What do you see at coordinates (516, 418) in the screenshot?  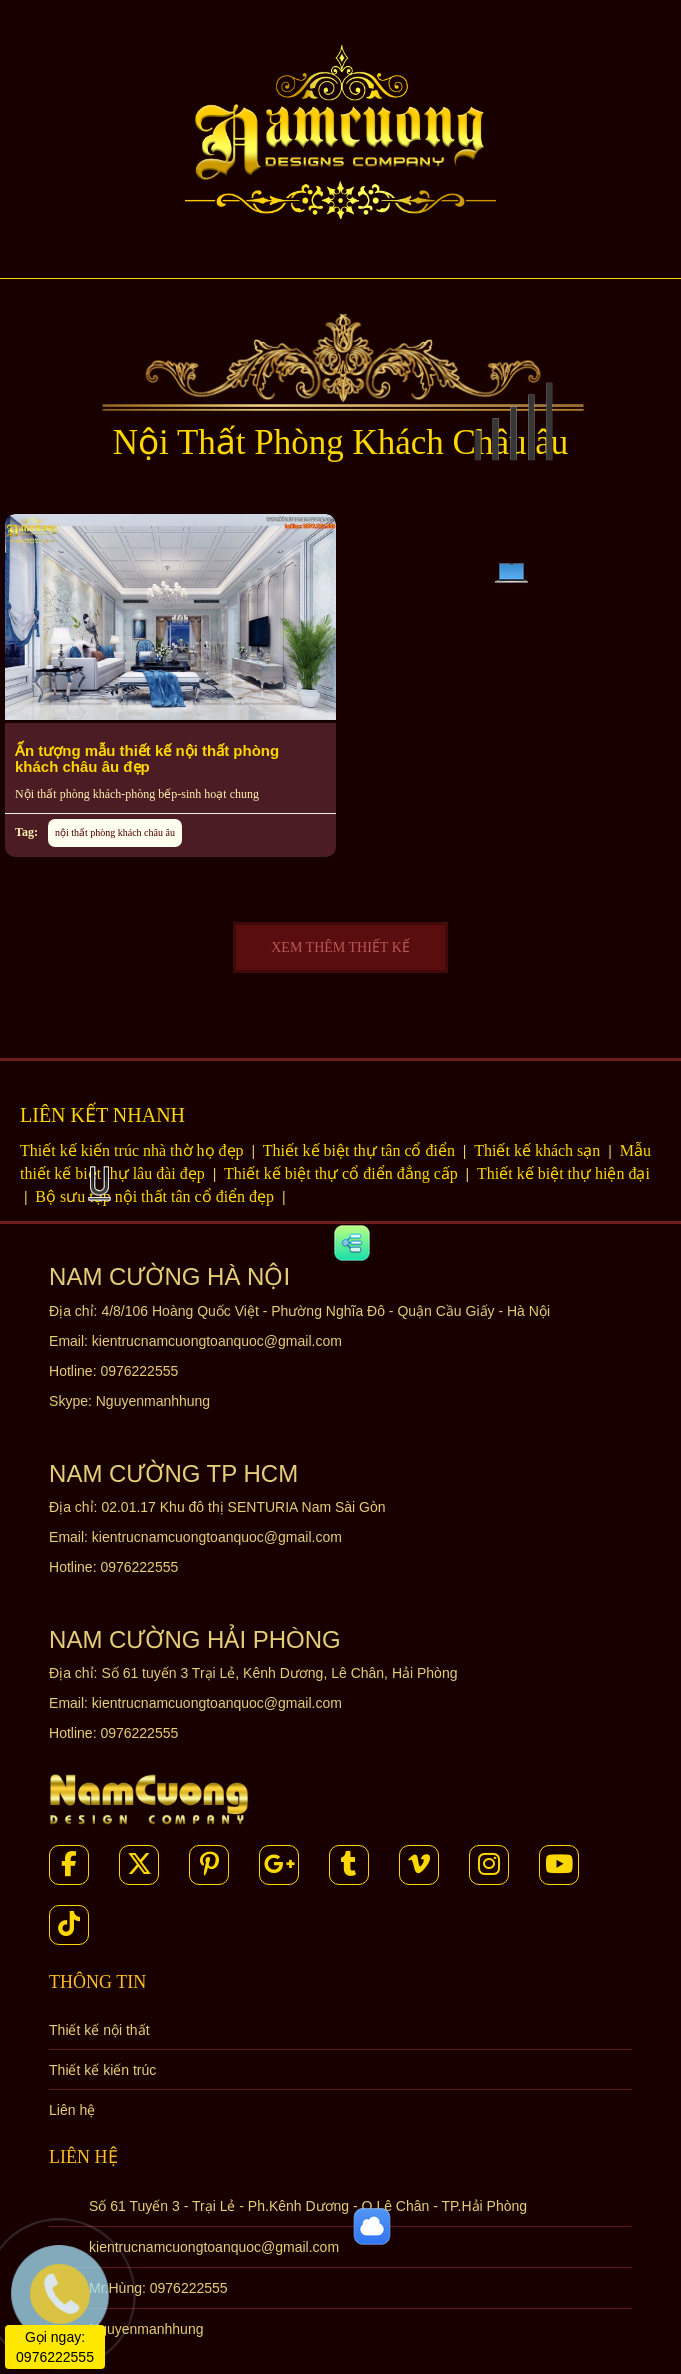 I see `mobile network signal strength indicator` at bounding box center [516, 418].